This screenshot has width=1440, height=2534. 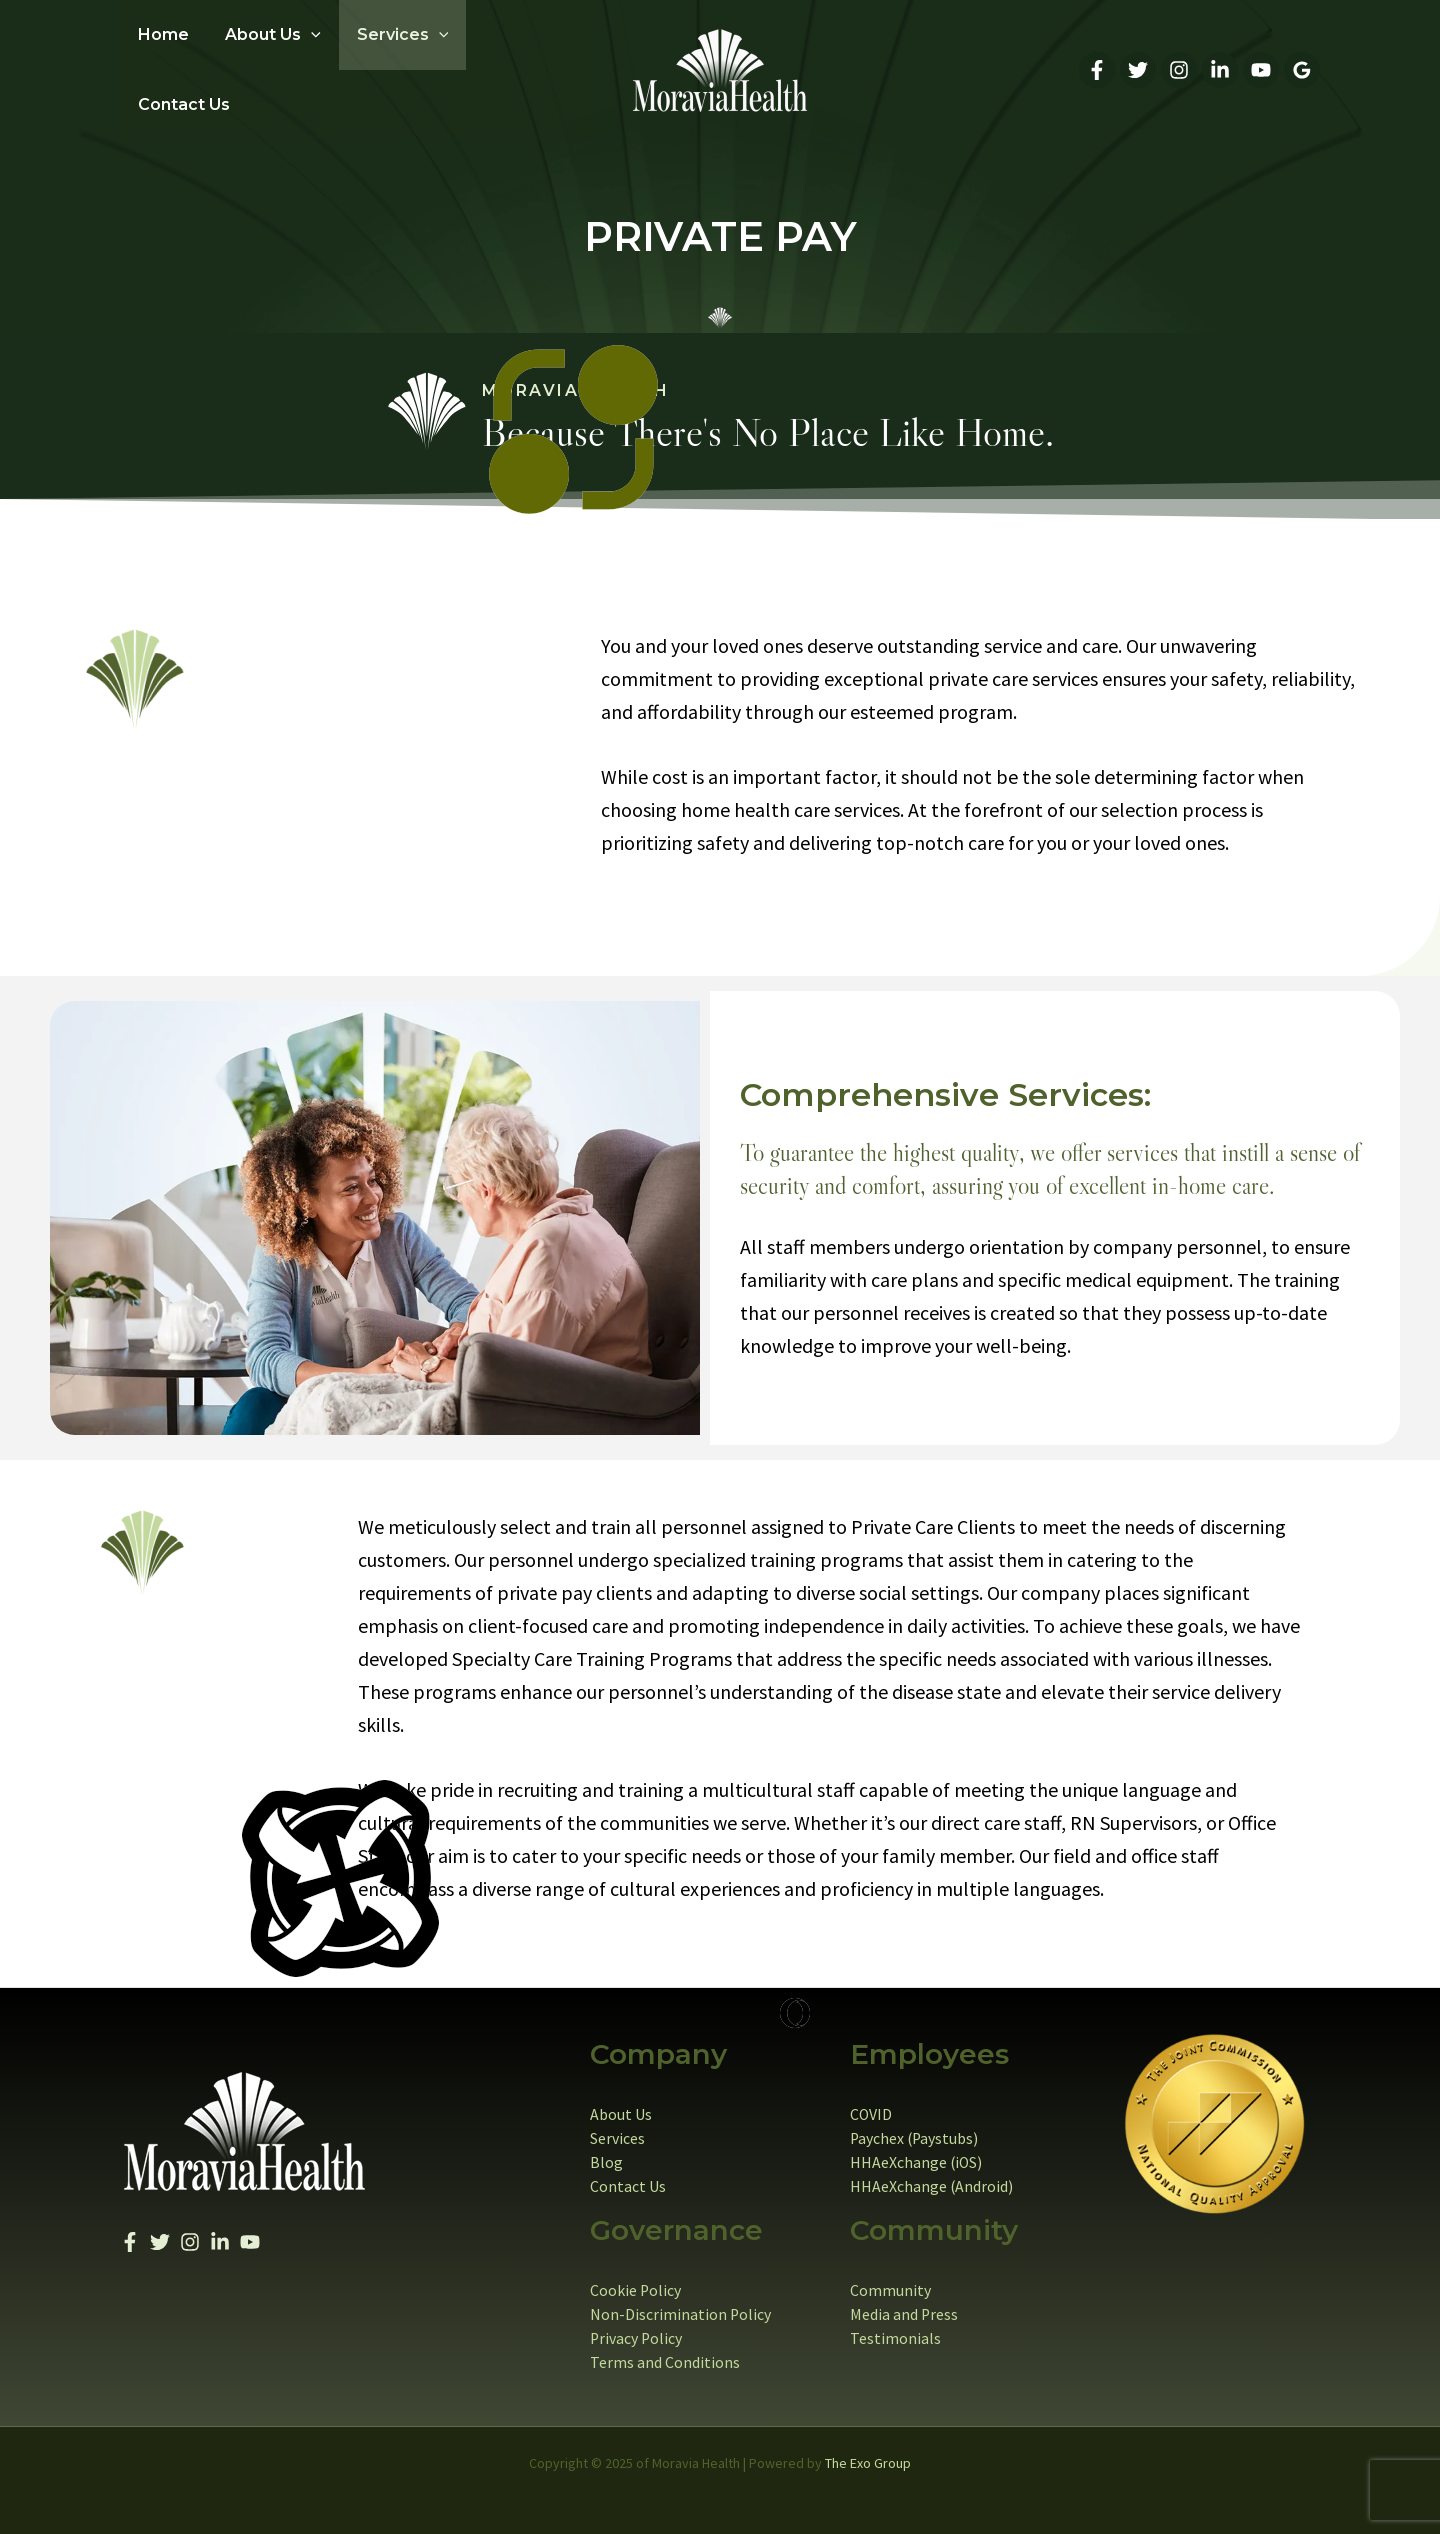 I want to click on exchange or swap between two items, so click(x=573, y=429).